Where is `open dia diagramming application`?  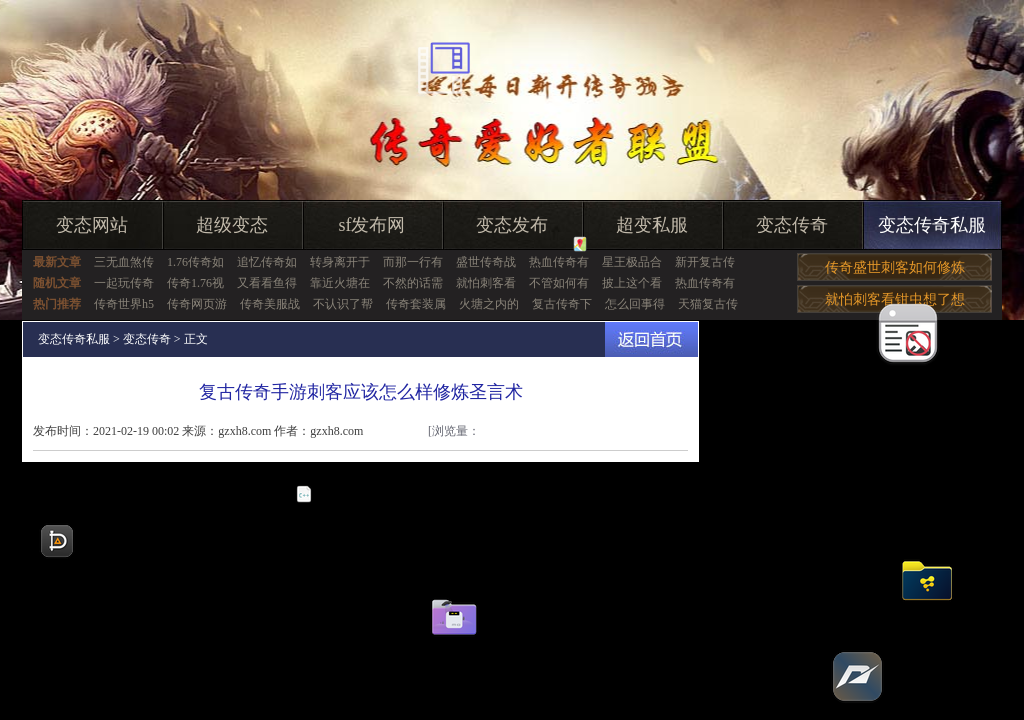 open dia diagramming application is located at coordinates (57, 541).